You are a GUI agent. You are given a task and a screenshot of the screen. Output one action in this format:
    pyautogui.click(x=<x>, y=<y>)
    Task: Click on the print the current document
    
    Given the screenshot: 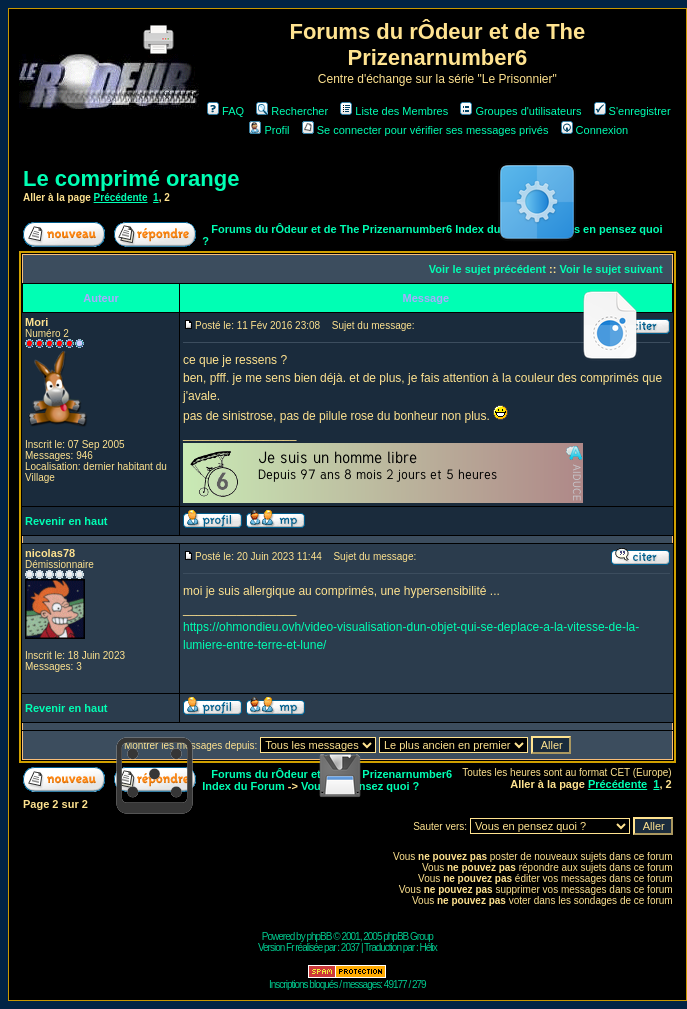 What is the action you would take?
    pyautogui.click(x=158, y=39)
    